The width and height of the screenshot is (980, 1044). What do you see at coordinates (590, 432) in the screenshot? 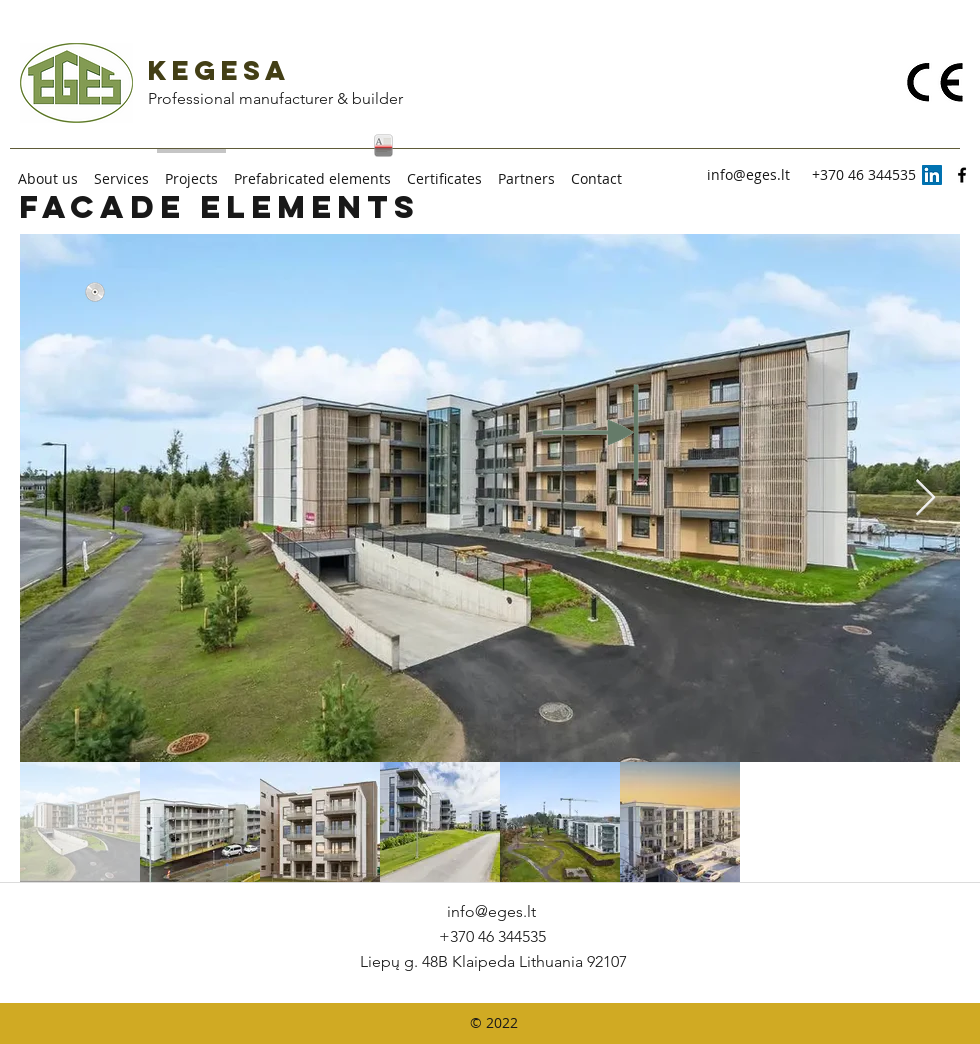
I see `go to the last item in a list or sequence` at bounding box center [590, 432].